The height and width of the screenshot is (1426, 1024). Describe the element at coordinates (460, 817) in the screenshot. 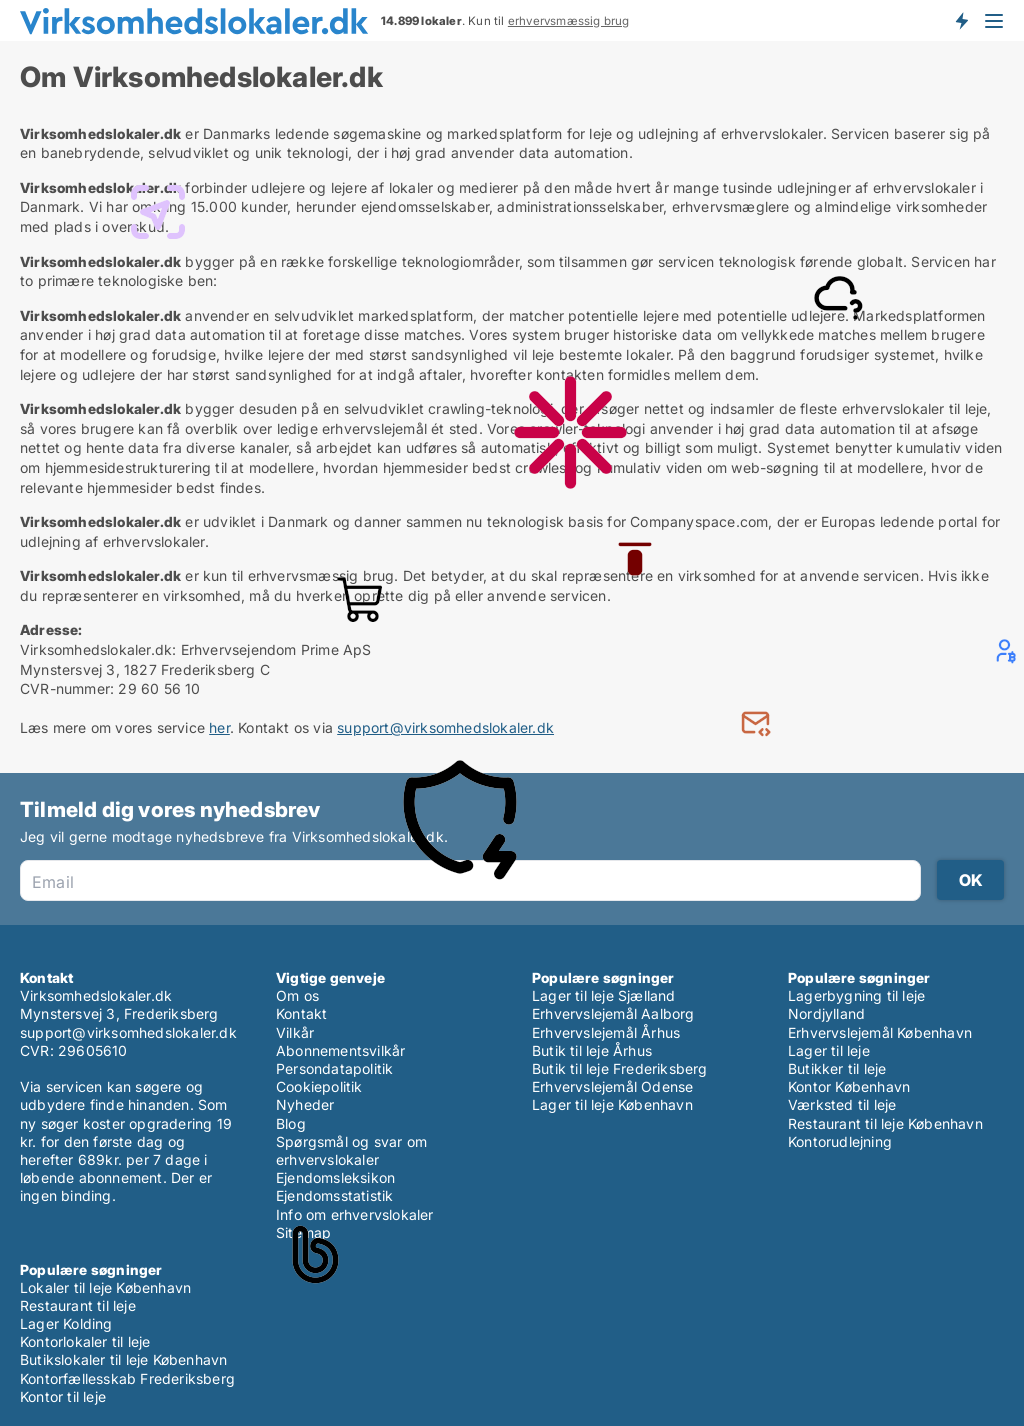

I see `enable power-saving security mode` at that location.